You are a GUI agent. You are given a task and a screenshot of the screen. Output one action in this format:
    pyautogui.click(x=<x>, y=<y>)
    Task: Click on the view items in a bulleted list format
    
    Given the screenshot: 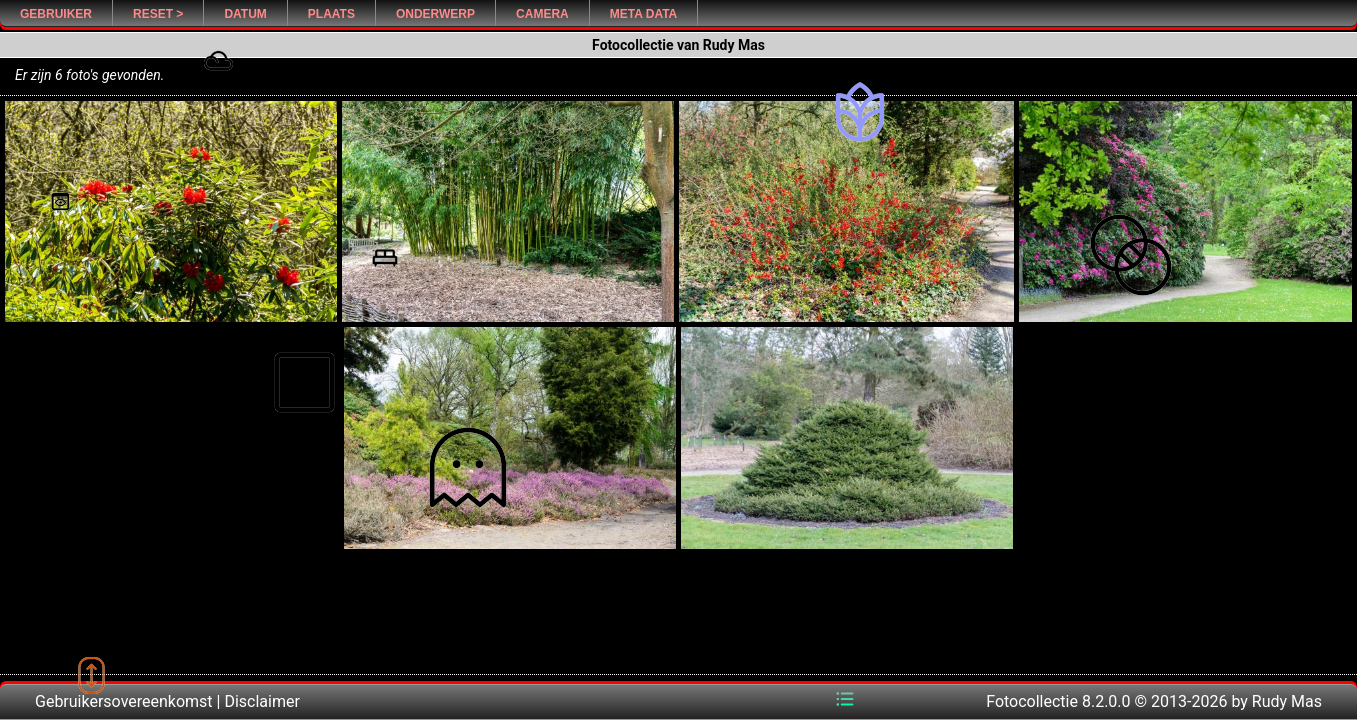 What is the action you would take?
    pyautogui.click(x=845, y=699)
    